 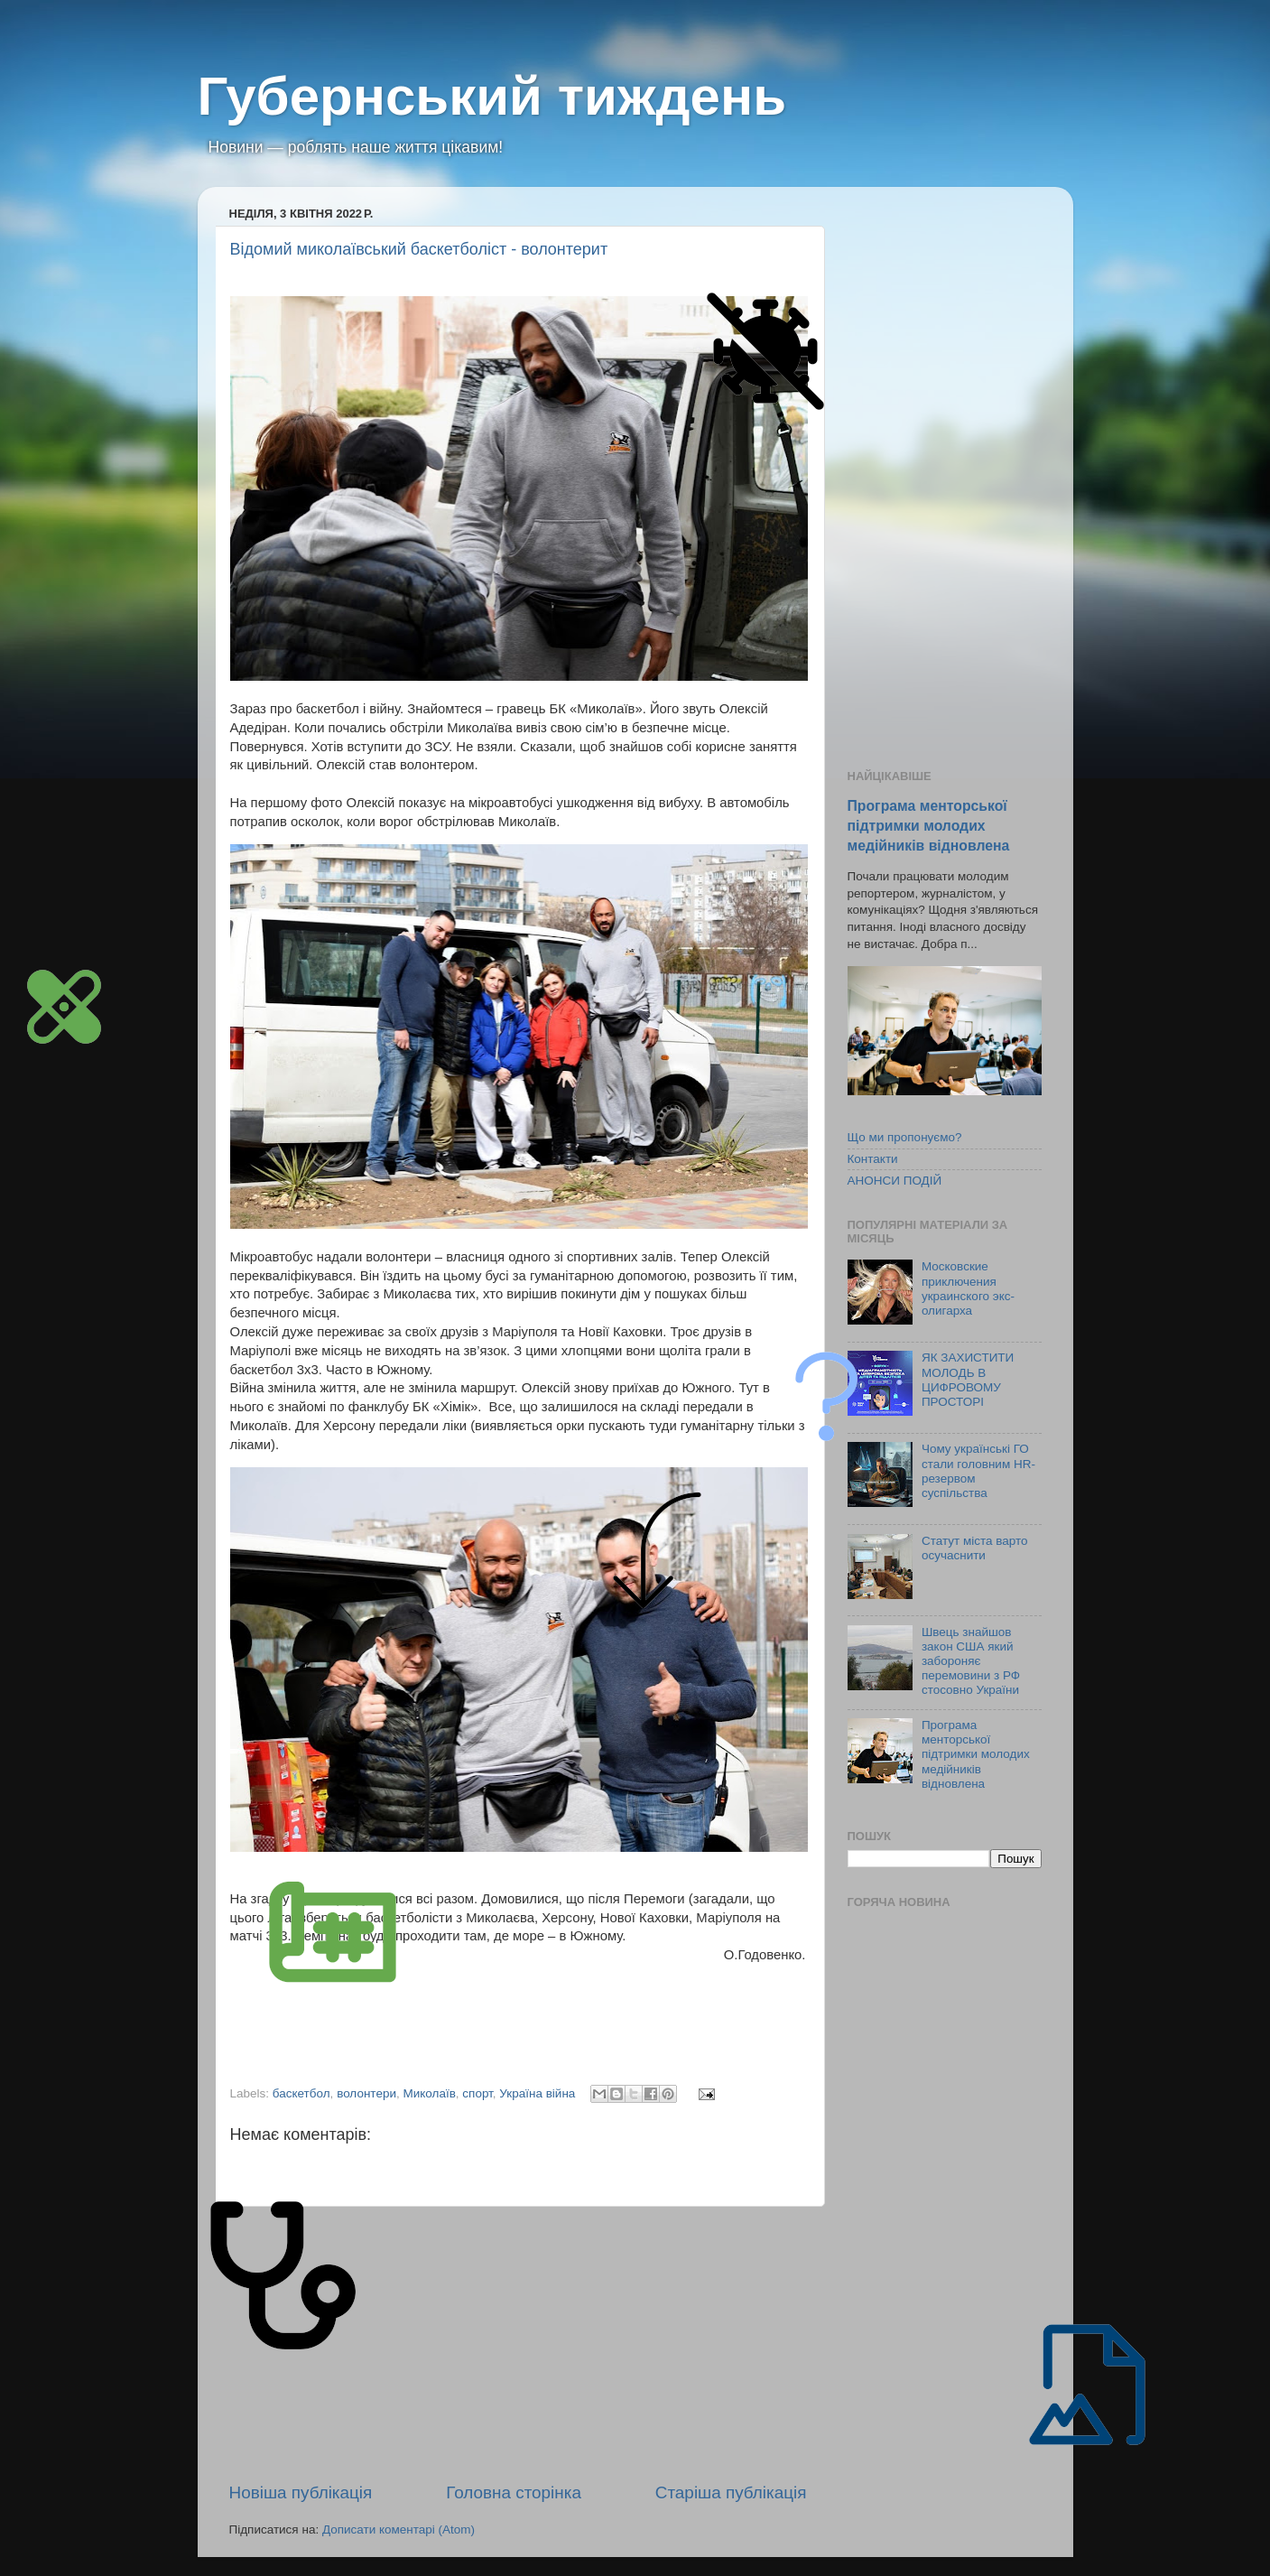 I want to click on access first aid or health resources, so click(x=64, y=1007).